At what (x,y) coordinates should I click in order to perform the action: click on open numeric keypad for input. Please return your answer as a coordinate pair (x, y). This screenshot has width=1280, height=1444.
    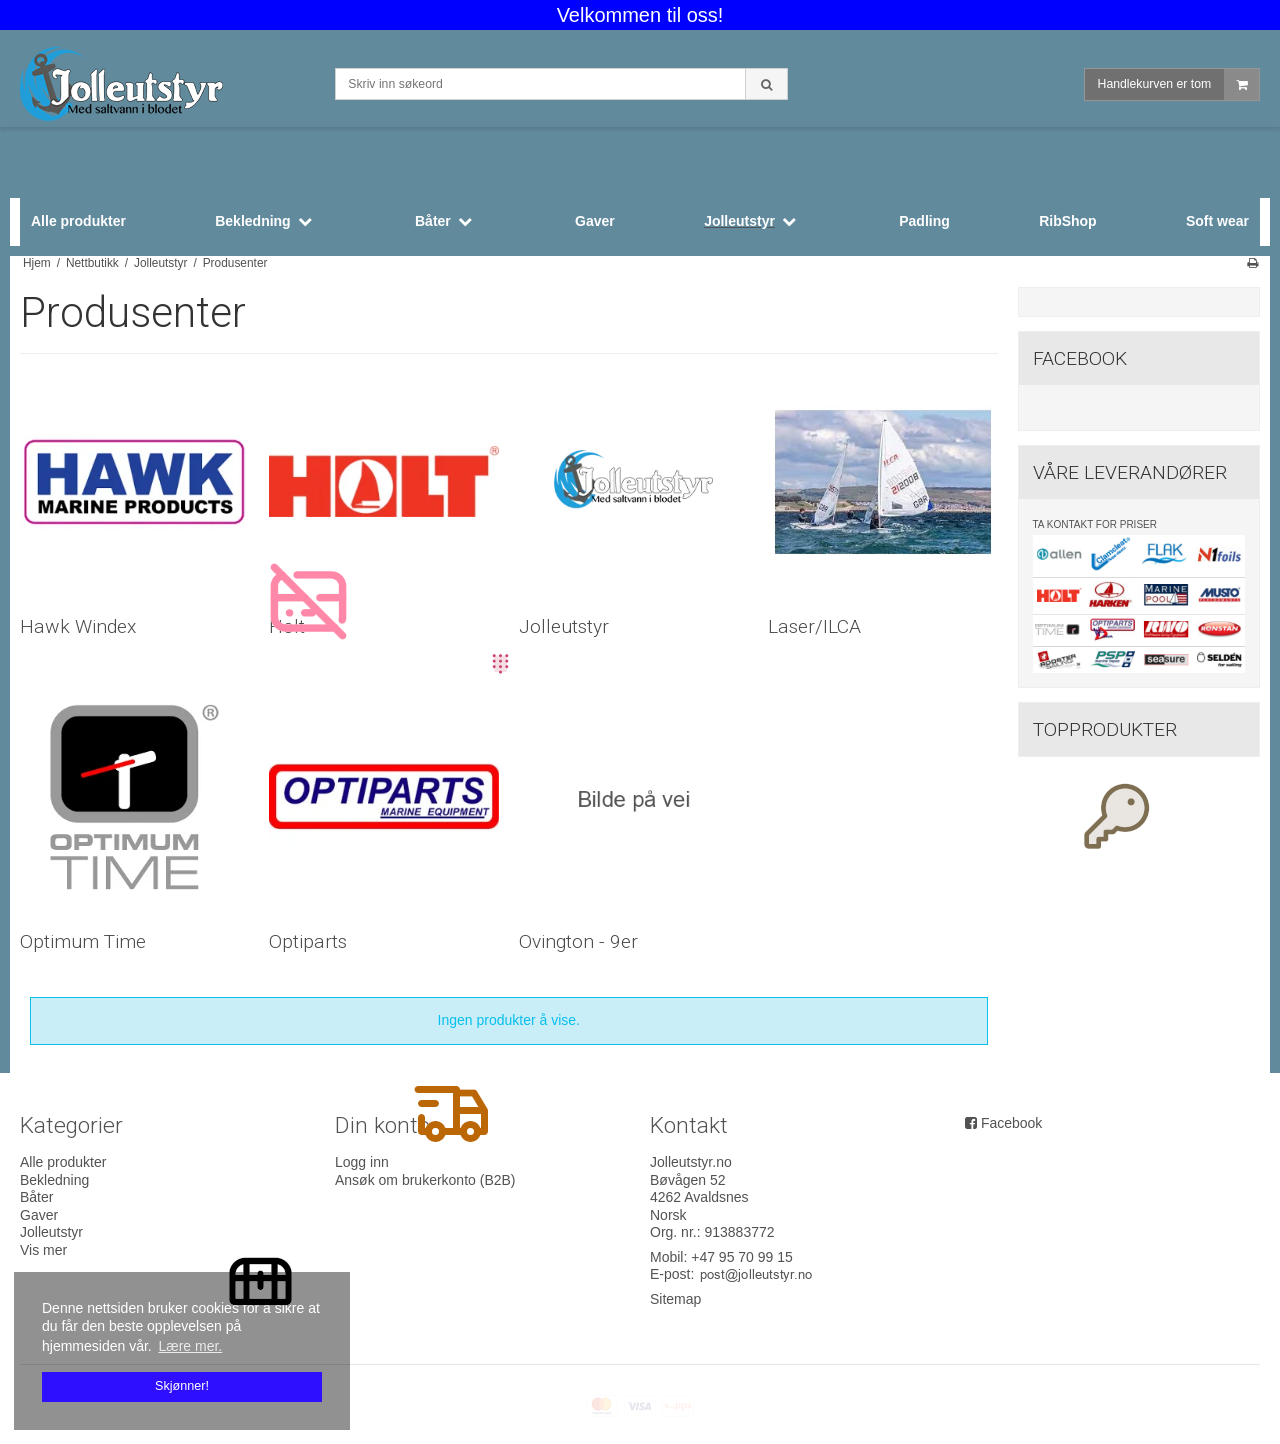
    Looking at the image, I should click on (500, 663).